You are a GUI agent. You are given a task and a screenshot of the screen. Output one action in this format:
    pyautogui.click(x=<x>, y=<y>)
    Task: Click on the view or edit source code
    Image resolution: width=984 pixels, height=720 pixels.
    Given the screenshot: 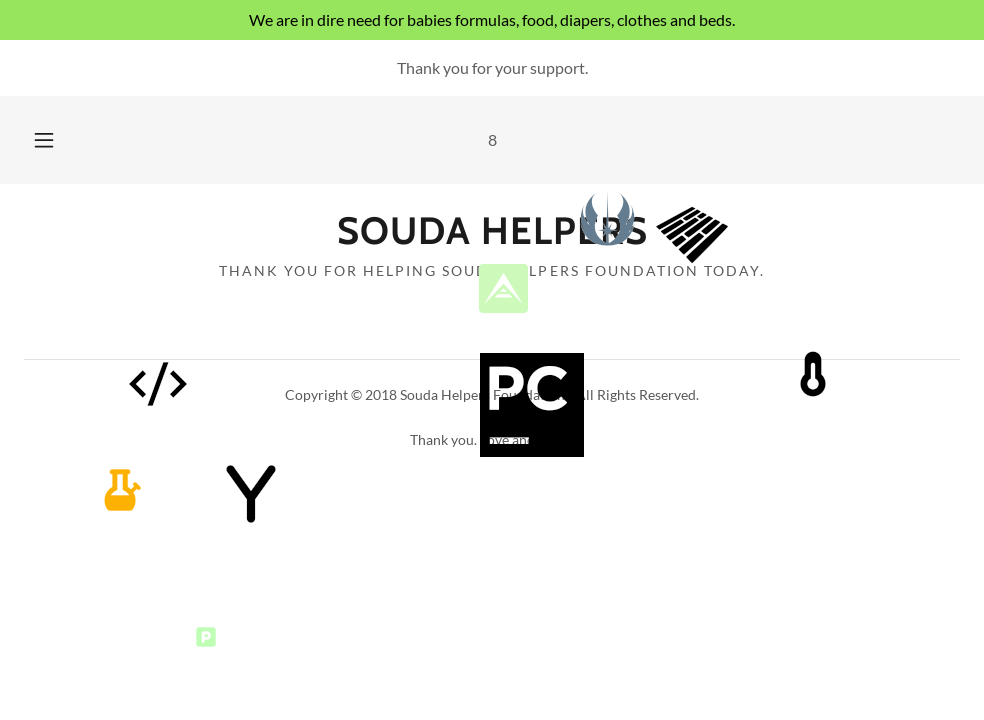 What is the action you would take?
    pyautogui.click(x=158, y=384)
    